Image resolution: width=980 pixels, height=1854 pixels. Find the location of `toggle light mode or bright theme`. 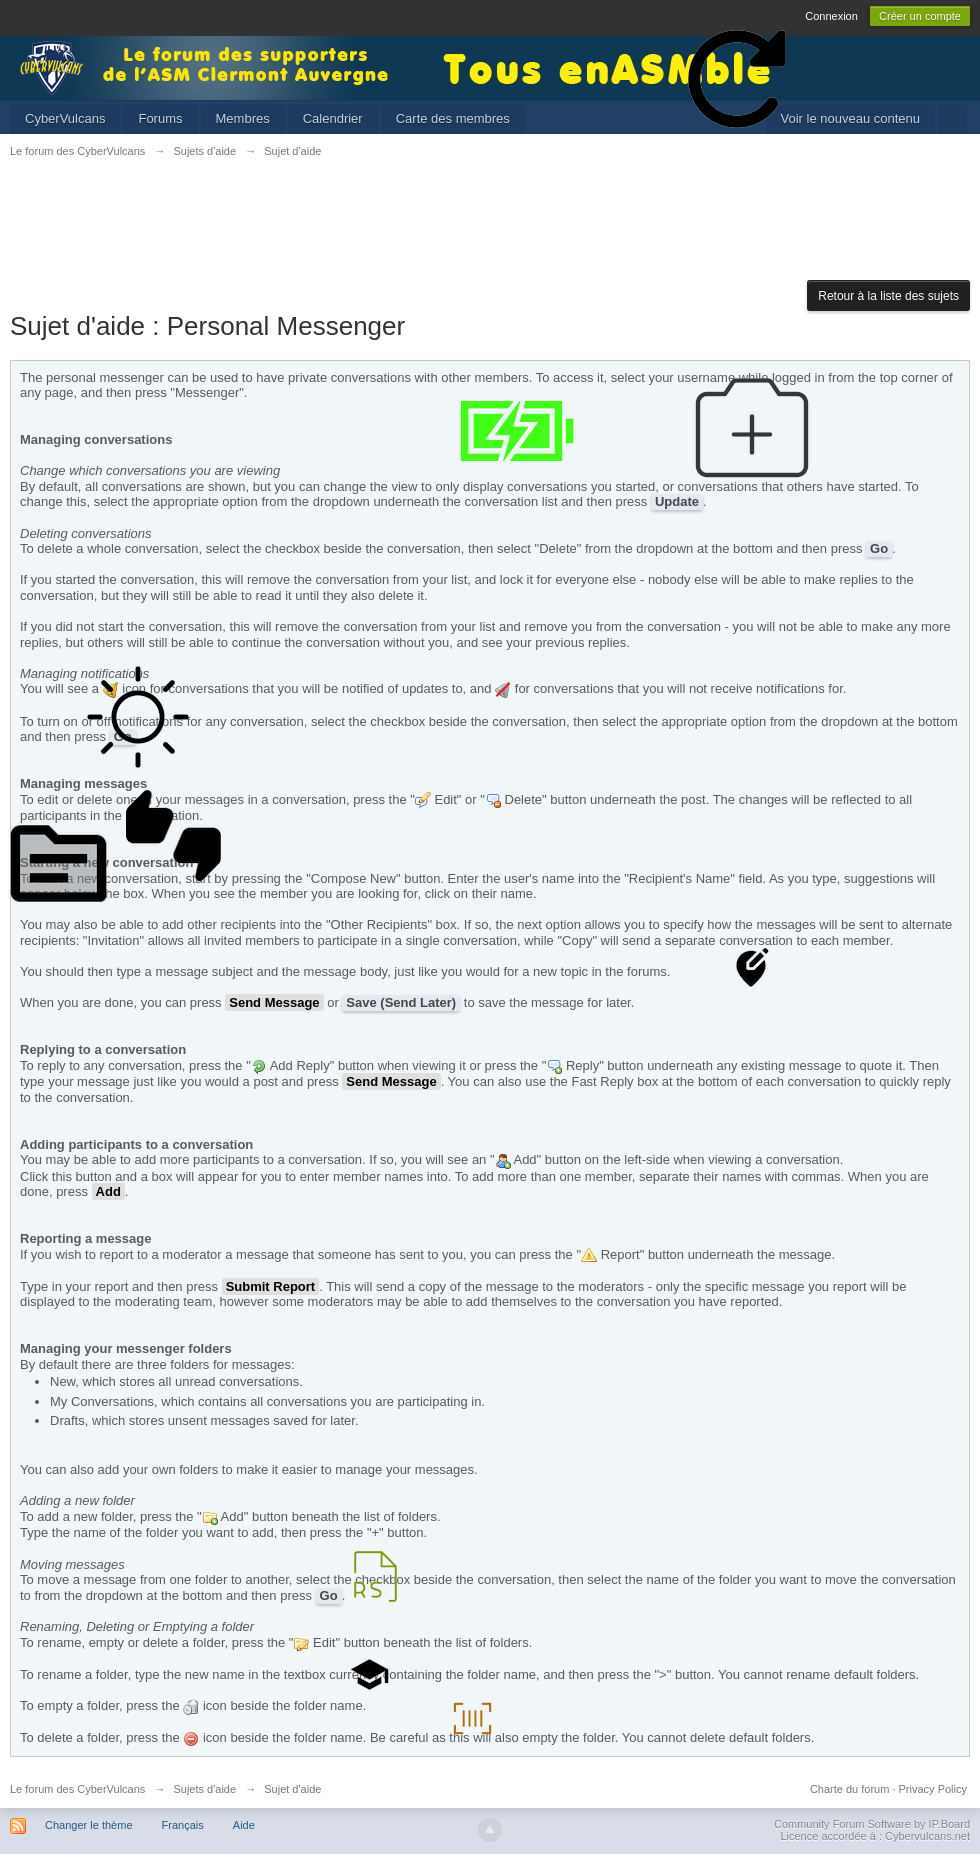

toggle light mode or bright theme is located at coordinates (138, 717).